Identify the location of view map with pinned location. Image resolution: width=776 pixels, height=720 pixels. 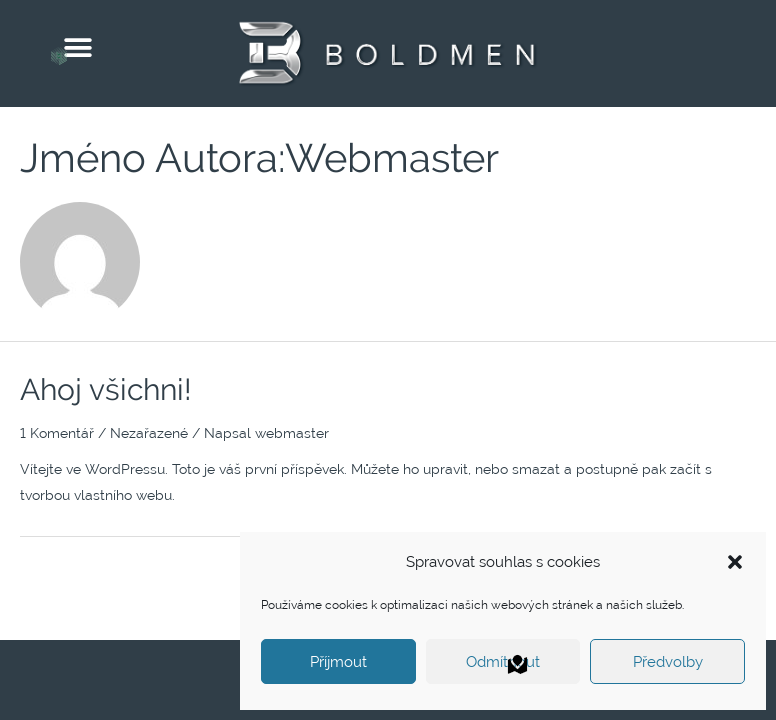
(517, 664).